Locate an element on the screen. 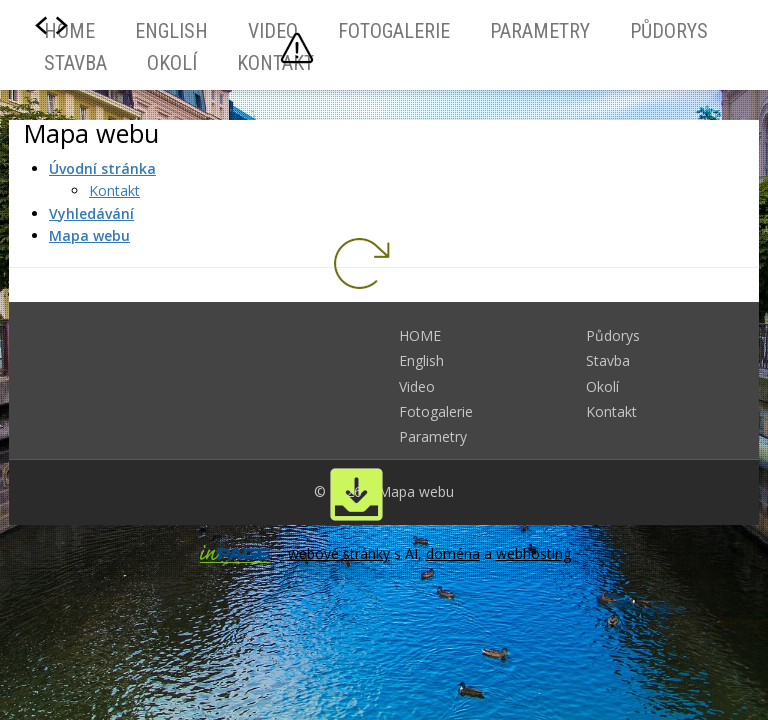  indicates a warning or caution state is located at coordinates (297, 48).